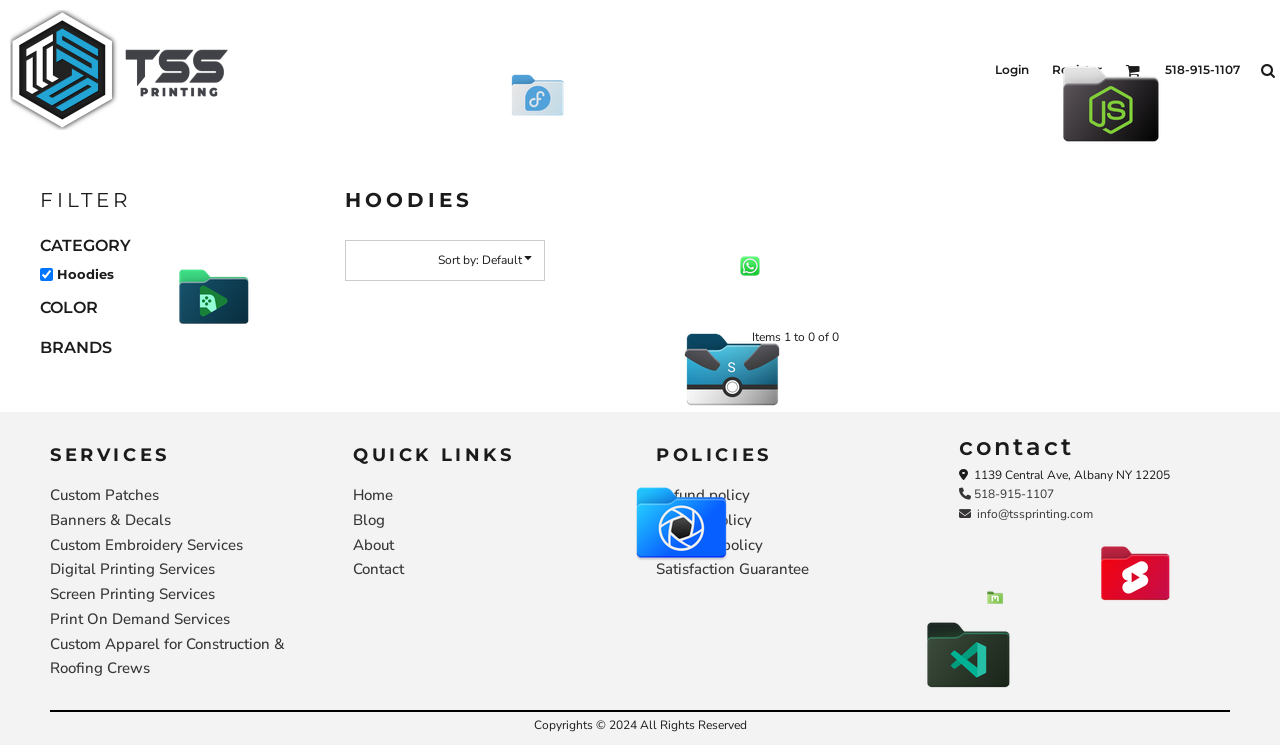 The height and width of the screenshot is (745, 1280). What do you see at coordinates (681, 525) in the screenshot?
I see `open keyshot project files folder` at bounding box center [681, 525].